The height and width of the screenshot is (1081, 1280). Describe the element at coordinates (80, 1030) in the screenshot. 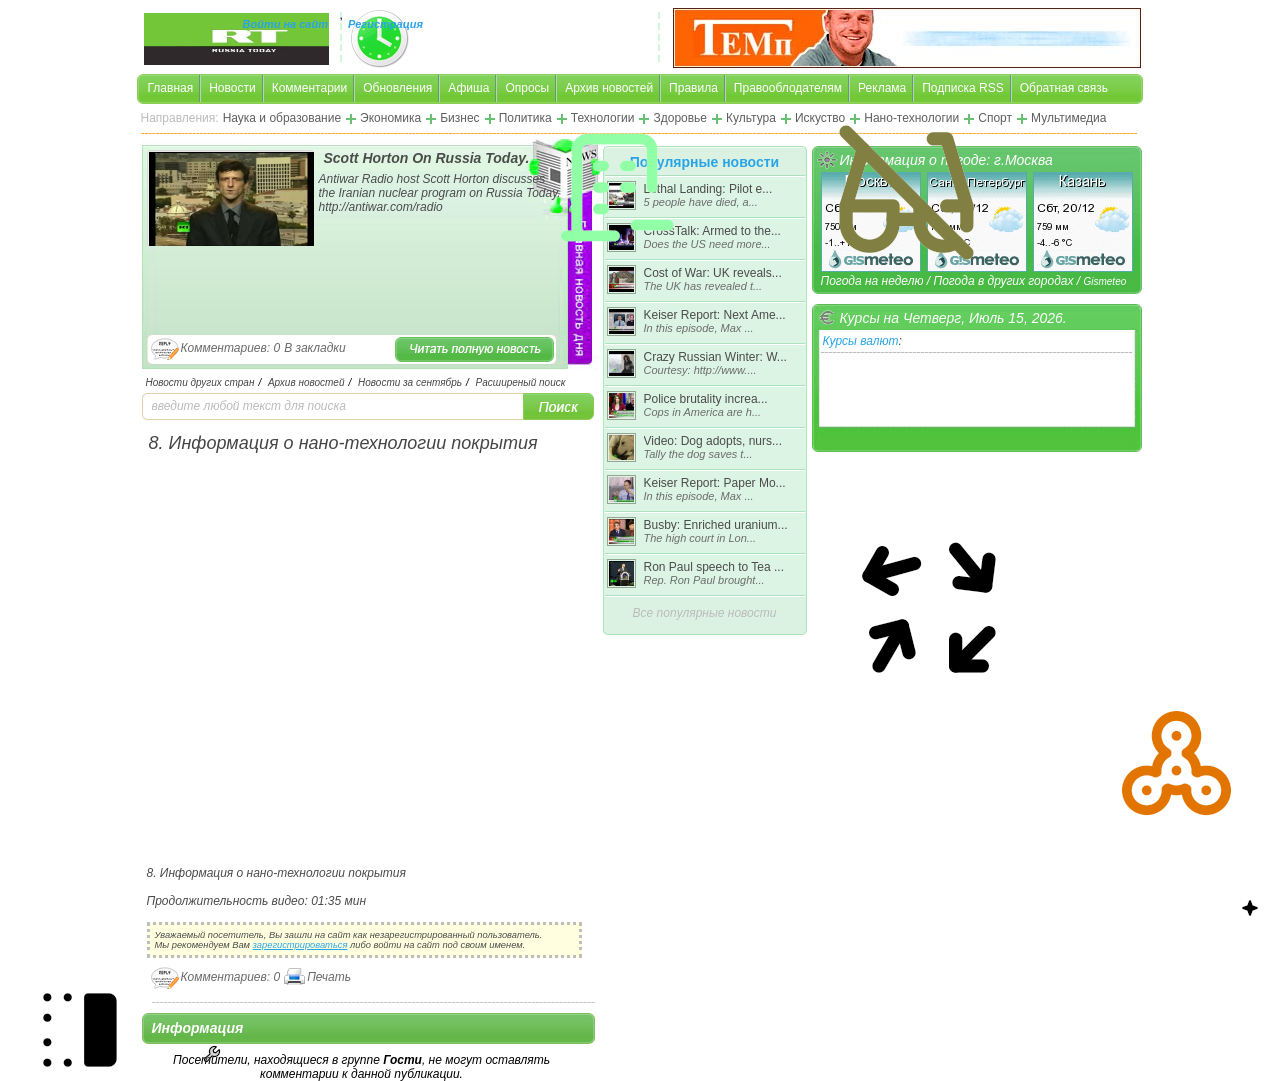

I see `align content to the right edge` at that location.